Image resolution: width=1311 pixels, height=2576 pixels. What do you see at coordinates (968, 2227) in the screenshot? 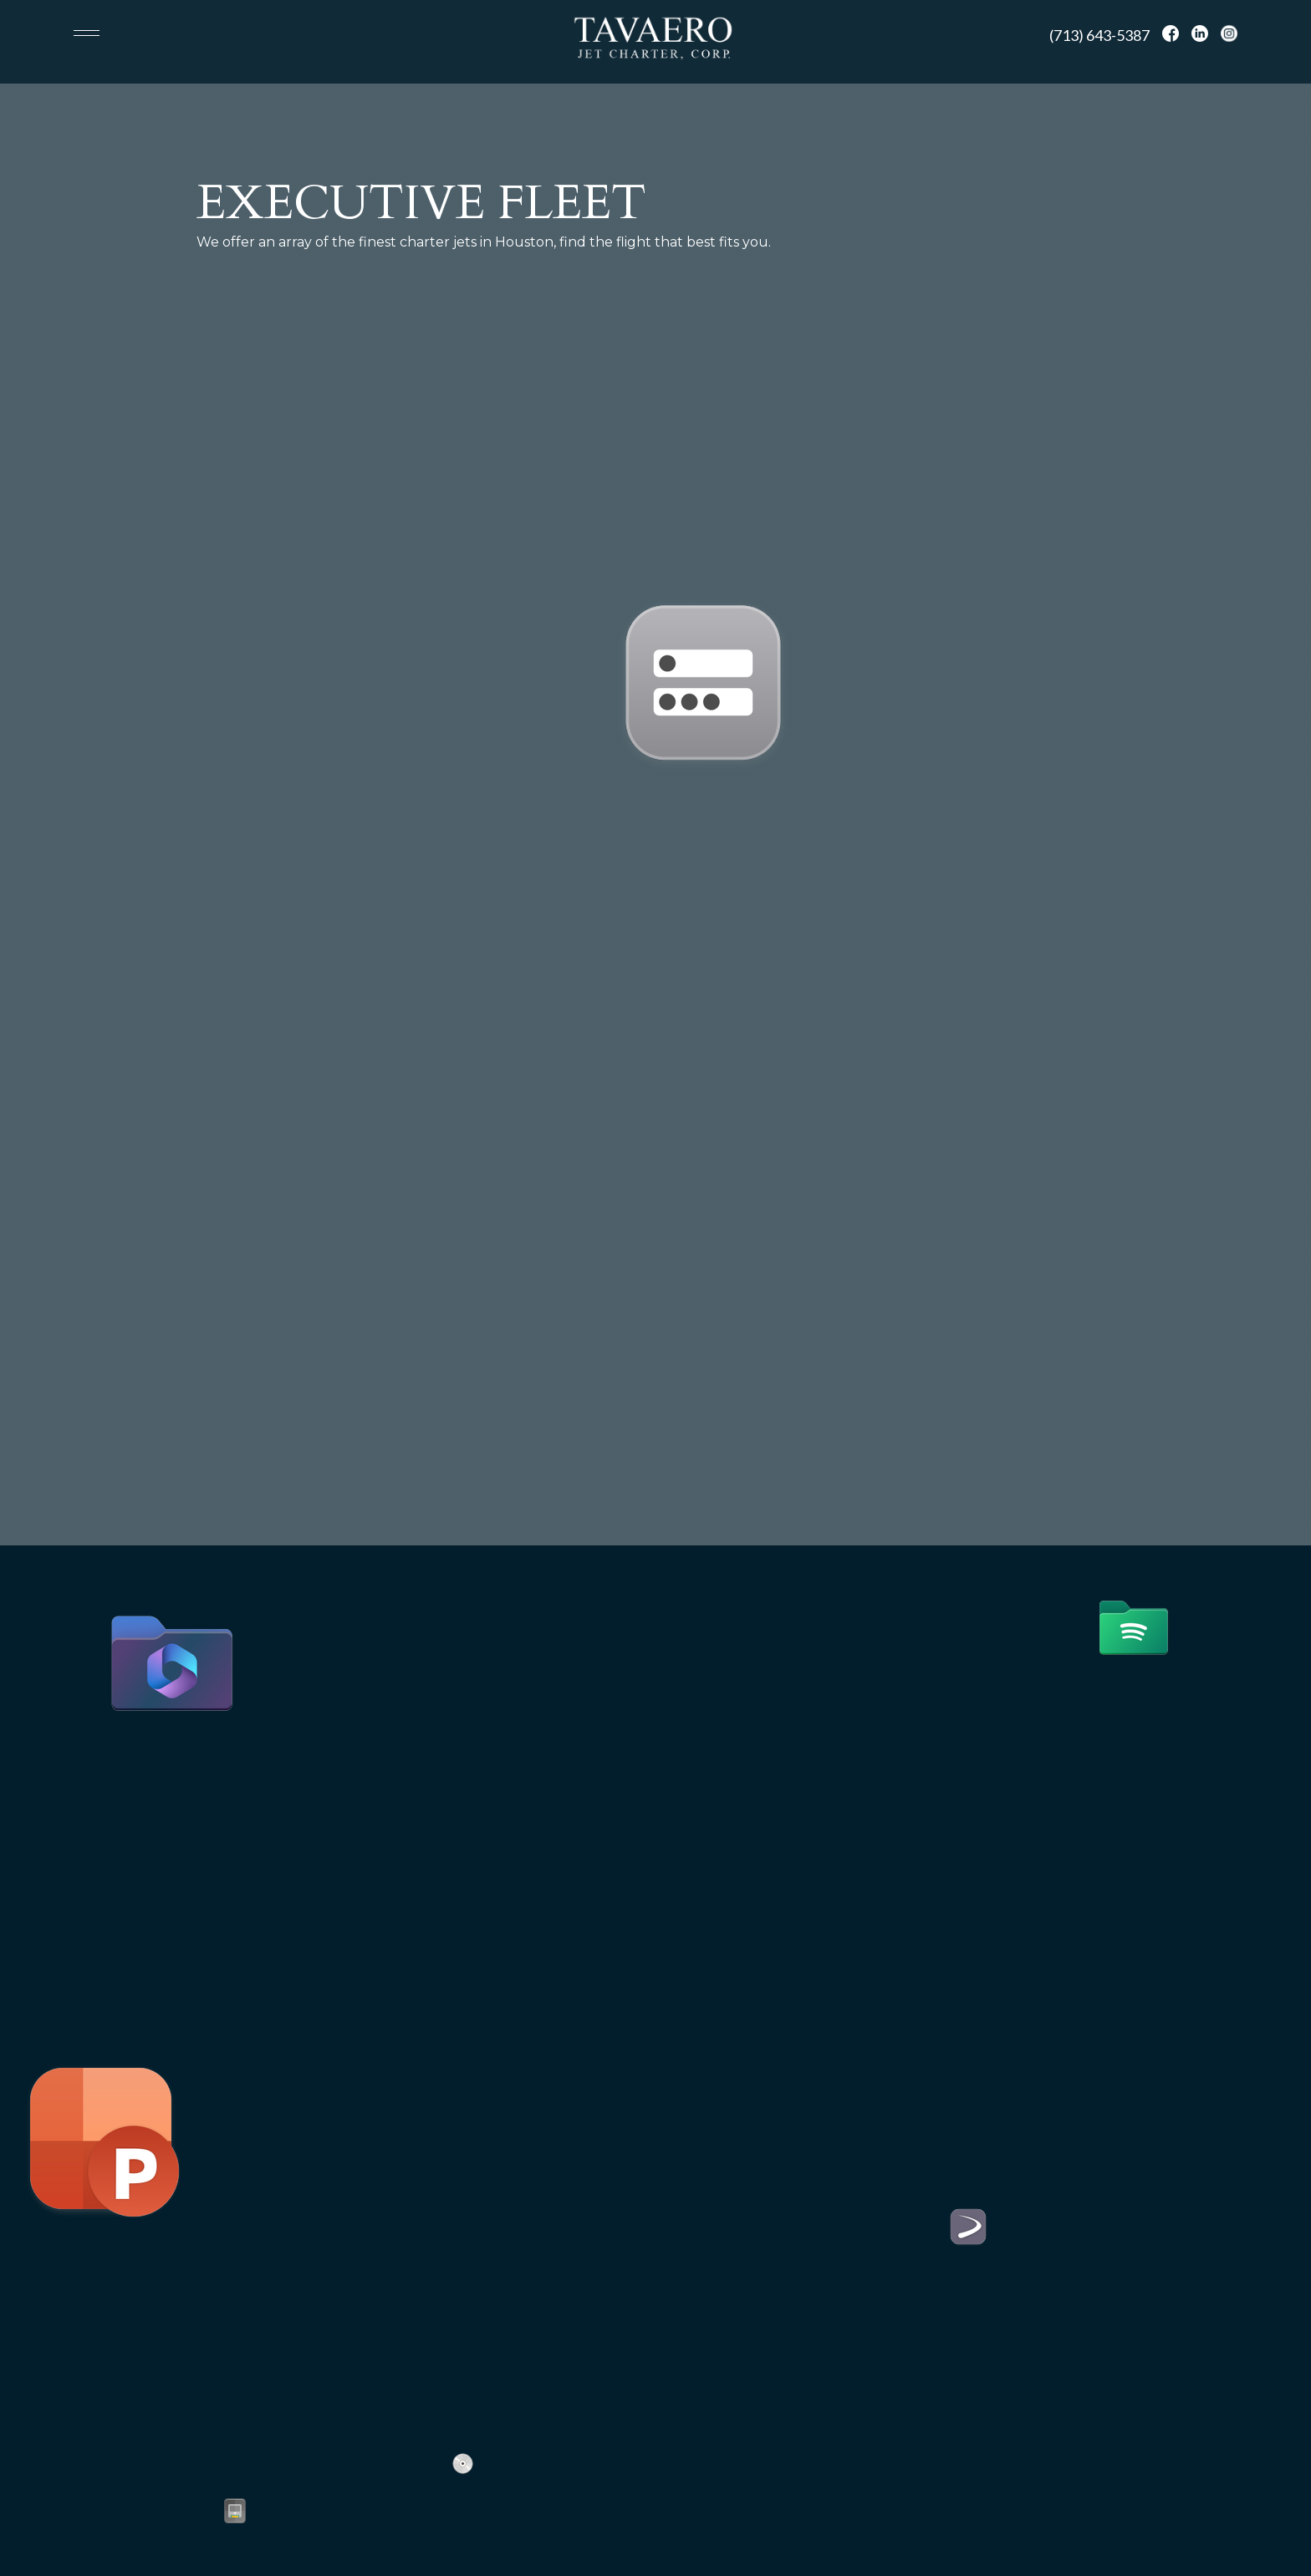
I see `launch the devuan linux application` at bounding box center [968, 2227].